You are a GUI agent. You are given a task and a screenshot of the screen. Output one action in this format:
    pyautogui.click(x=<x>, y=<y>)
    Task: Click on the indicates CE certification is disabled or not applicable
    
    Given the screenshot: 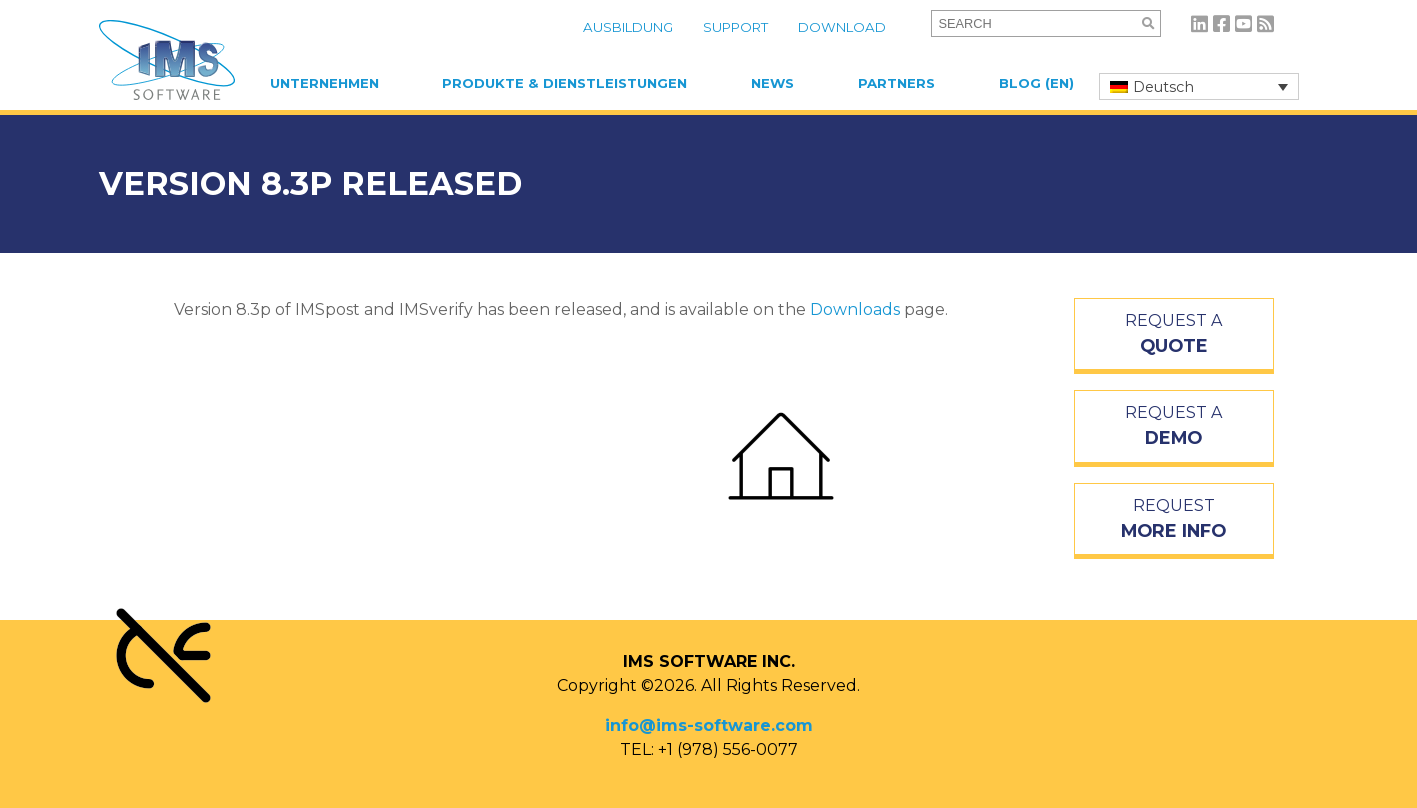 What is the action you would take?
    pyautogui.click(x=163, y=655)
    